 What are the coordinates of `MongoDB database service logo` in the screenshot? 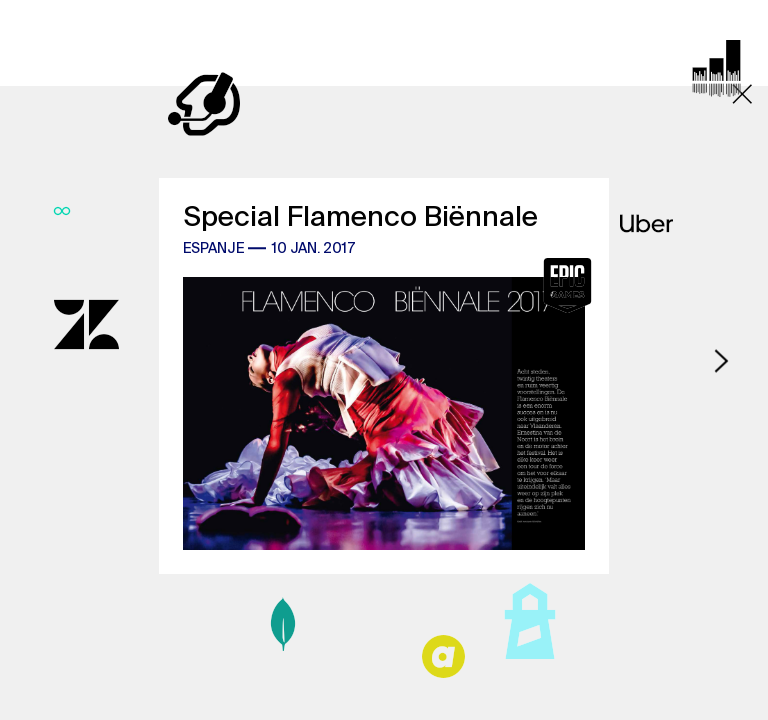 It's located at (283, 624).